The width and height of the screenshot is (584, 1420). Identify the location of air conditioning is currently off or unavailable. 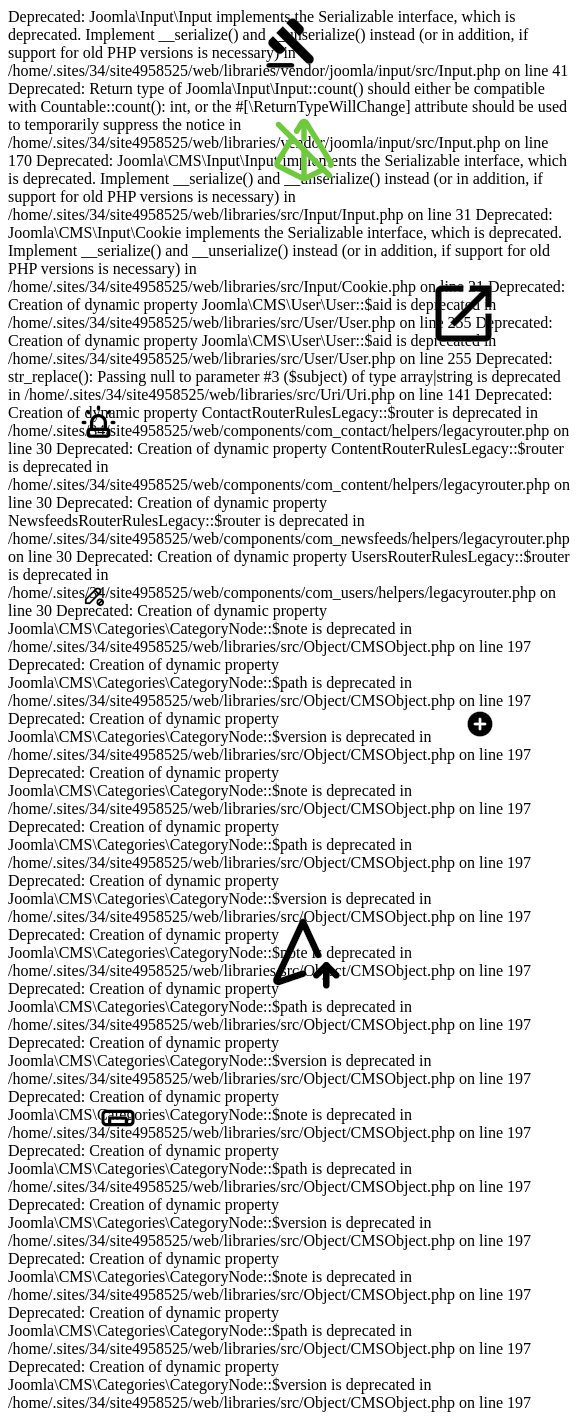
(118, 1118).